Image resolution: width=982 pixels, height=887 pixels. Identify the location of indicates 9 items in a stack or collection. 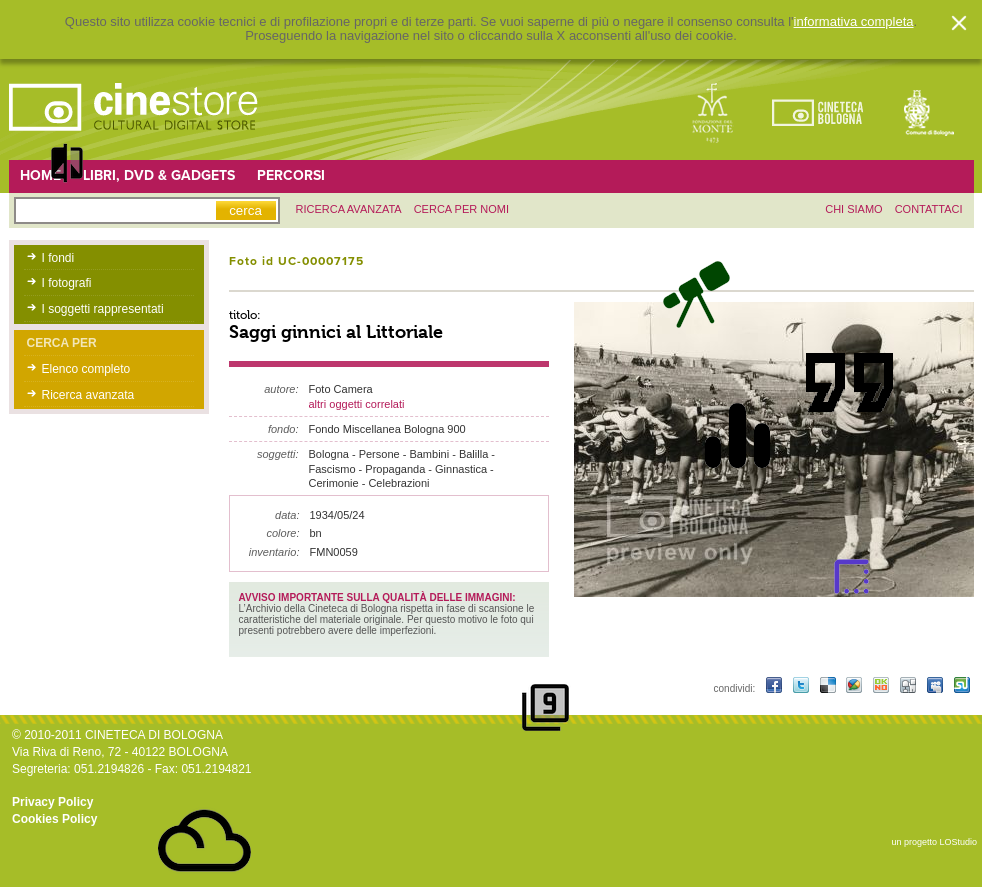
(545, 707).